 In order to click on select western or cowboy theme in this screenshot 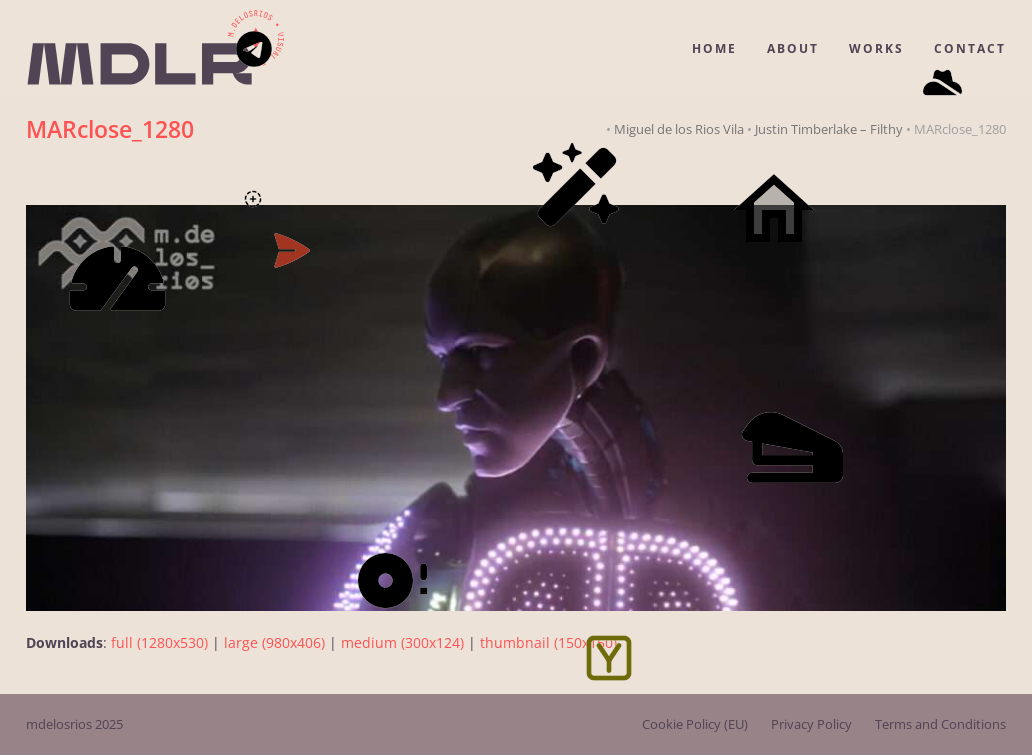, I will do `click(942, 83)`.